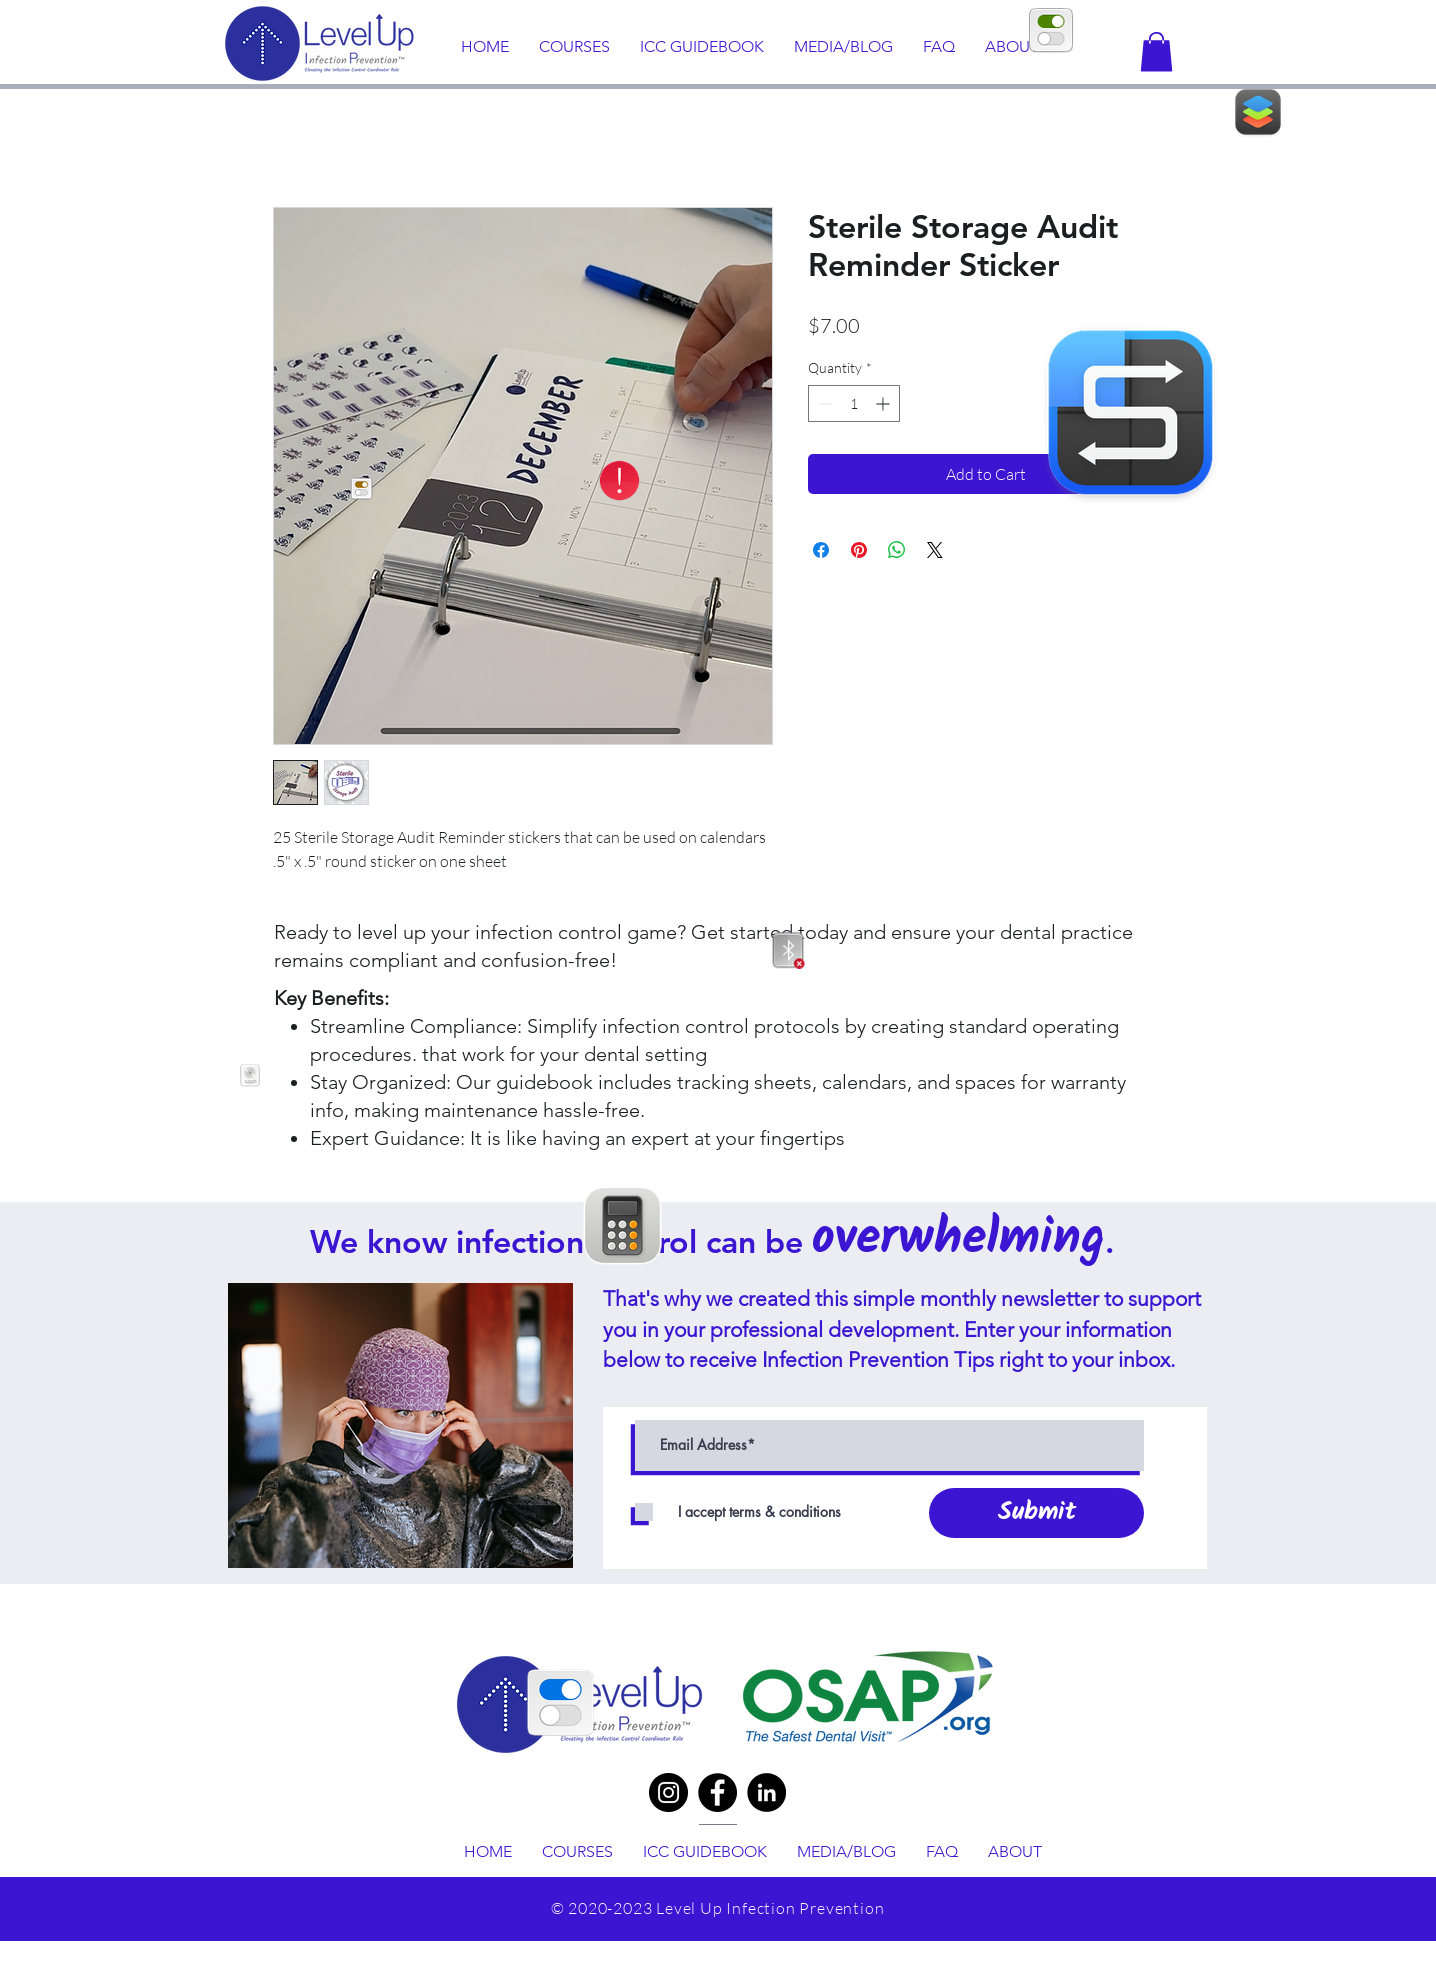 The width and height of the screenshot is (1436, 1964). What do you see at coordinates (560, 1702) in the screenshot?
I see `open system settings or preferences` at bounding box center [560, 1702].